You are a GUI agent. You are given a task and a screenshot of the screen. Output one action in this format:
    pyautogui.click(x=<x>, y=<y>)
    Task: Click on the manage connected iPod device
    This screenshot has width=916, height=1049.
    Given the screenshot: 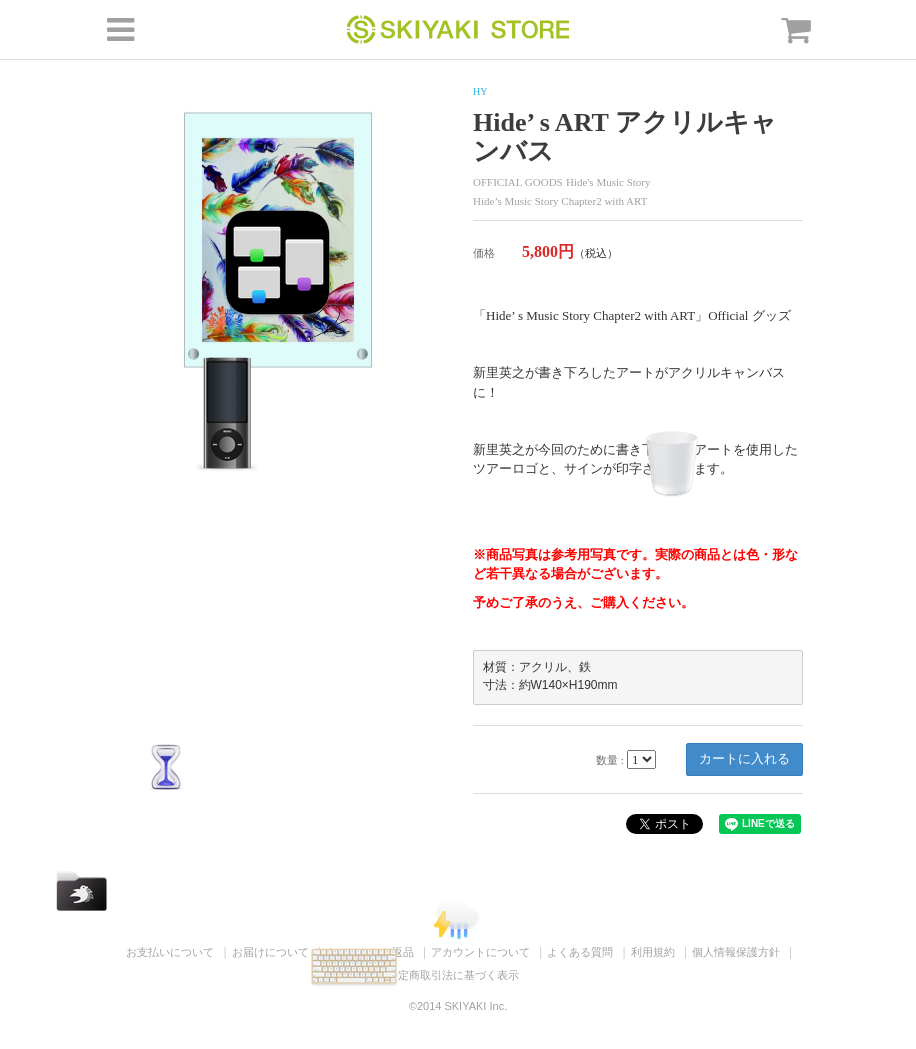 What is the action you would take?
    pyautogui.click(x=226, y=414)
    